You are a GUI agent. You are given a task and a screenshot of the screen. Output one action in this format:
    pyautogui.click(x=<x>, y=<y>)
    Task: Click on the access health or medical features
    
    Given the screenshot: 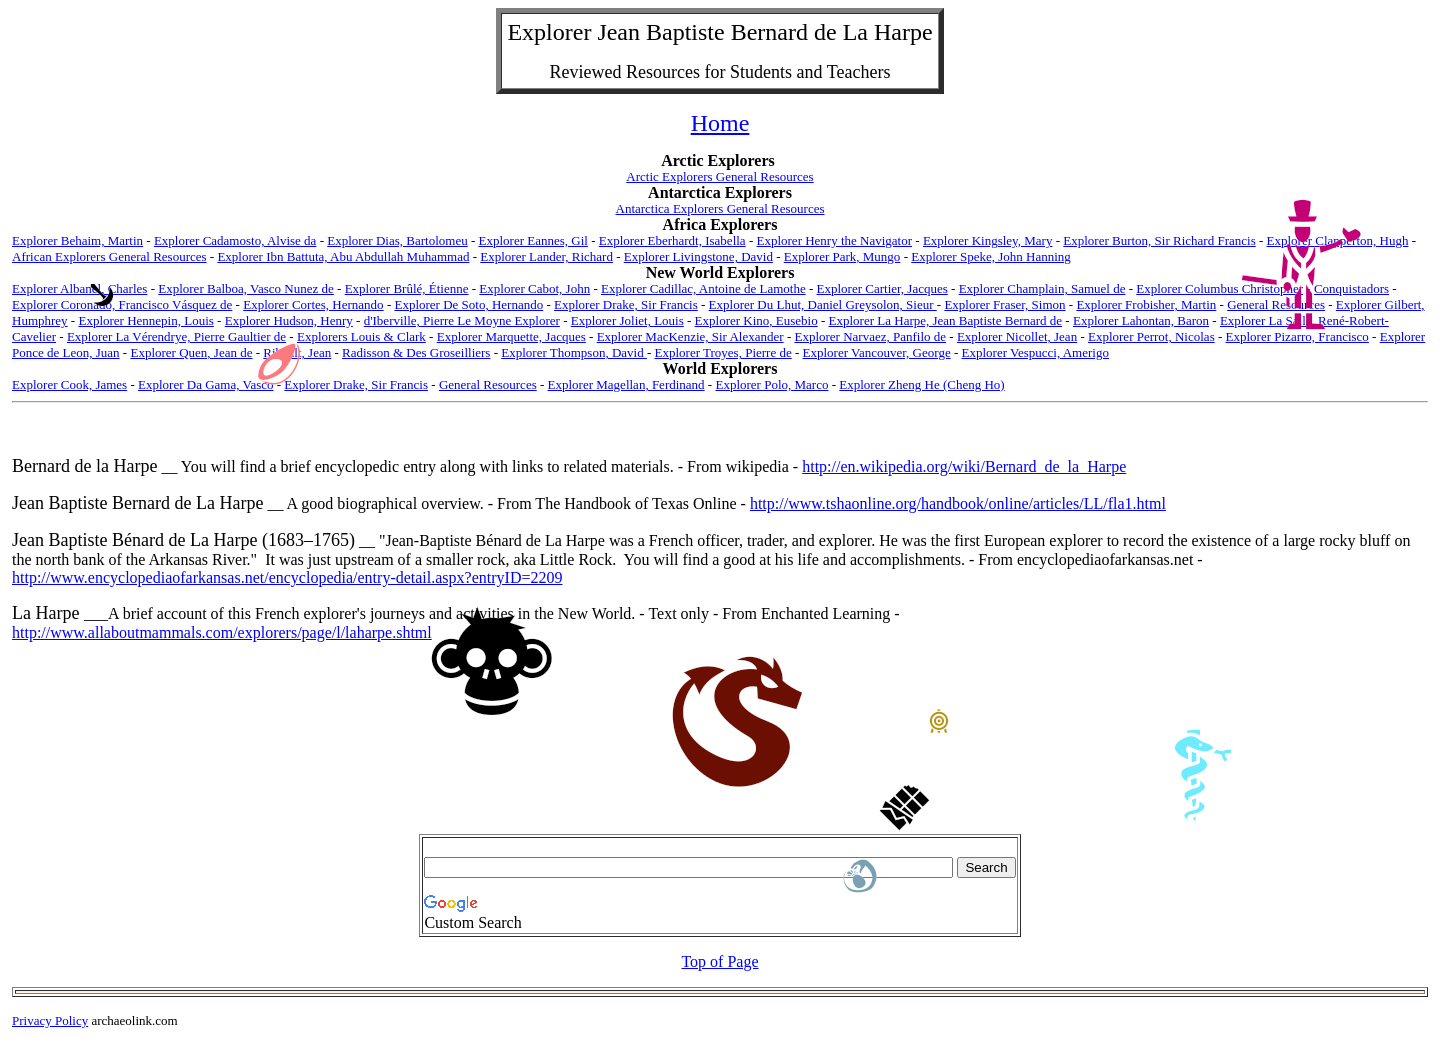 What is the action you would take?
    pyautogui.click(x=1194, y=775)
    